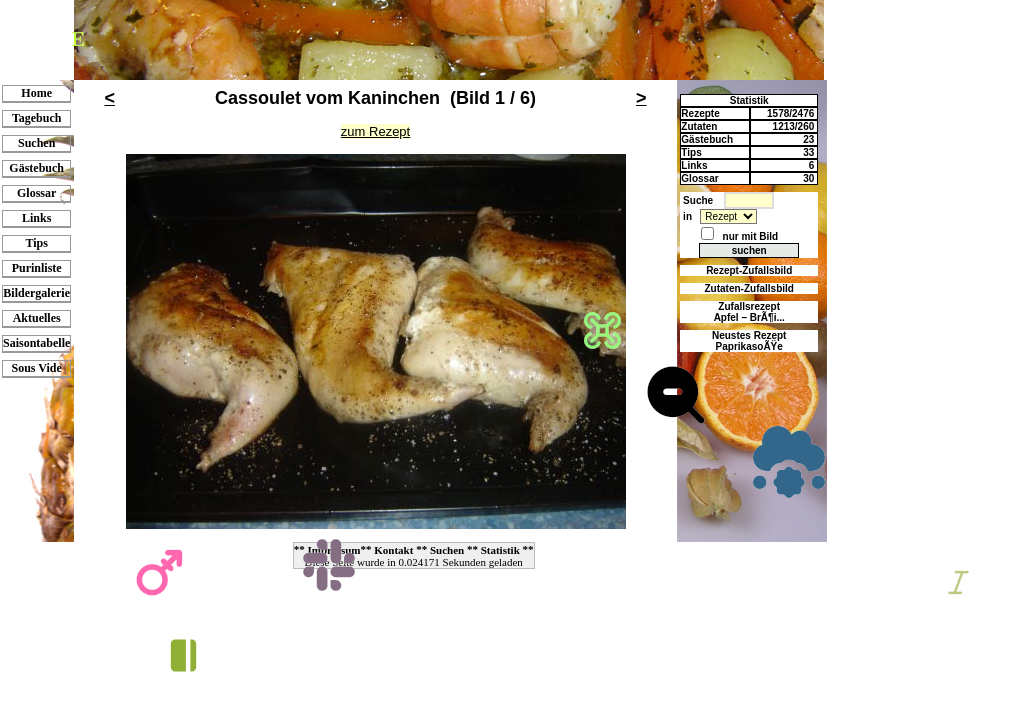 Image resolution: width=1024 pixels, height=720 pixels. What do you see at coordinates (958, 582) in the screenshot?
I see `apply italic formatting to selected text` at bounding box center [958, 582].